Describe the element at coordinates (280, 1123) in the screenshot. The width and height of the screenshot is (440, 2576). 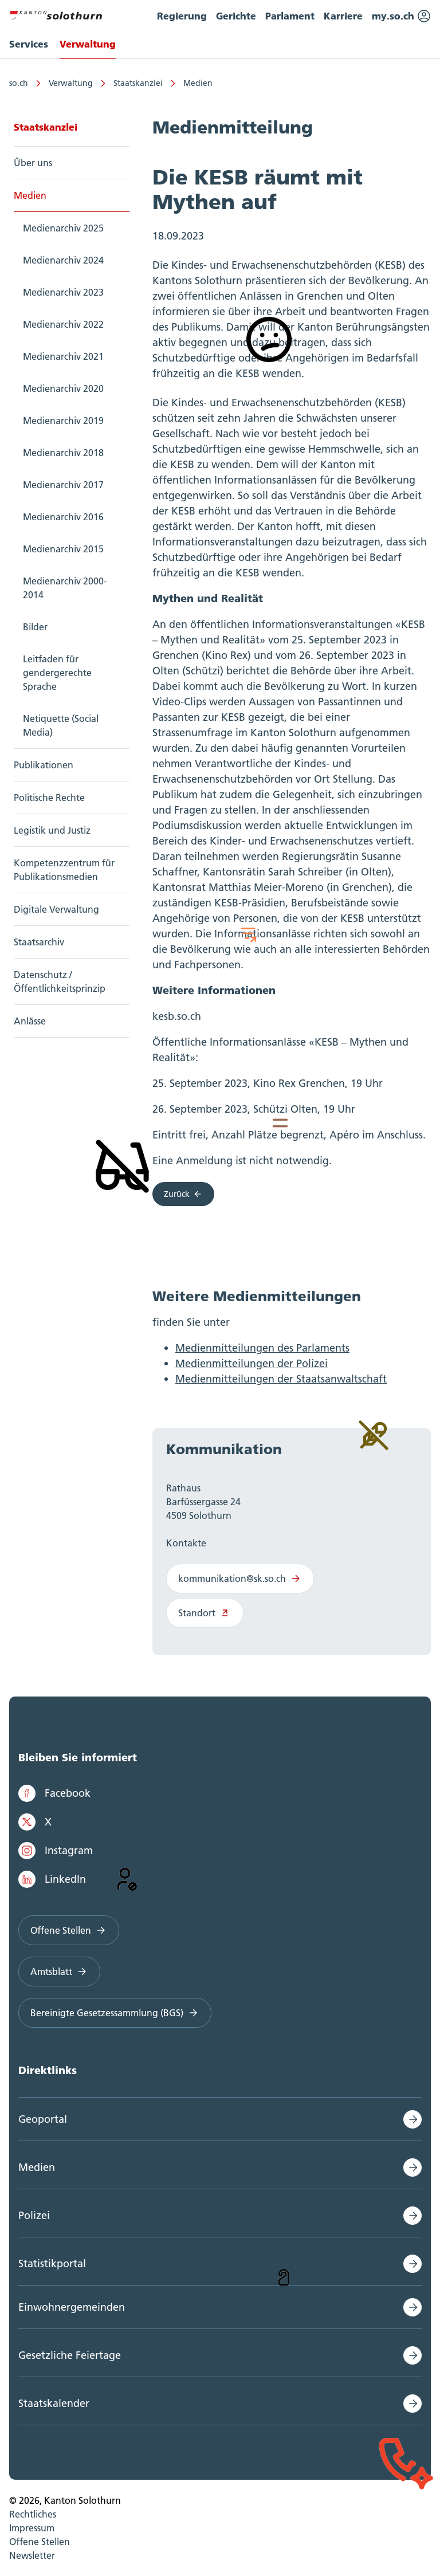
I see `equals or comparison function` at that location.